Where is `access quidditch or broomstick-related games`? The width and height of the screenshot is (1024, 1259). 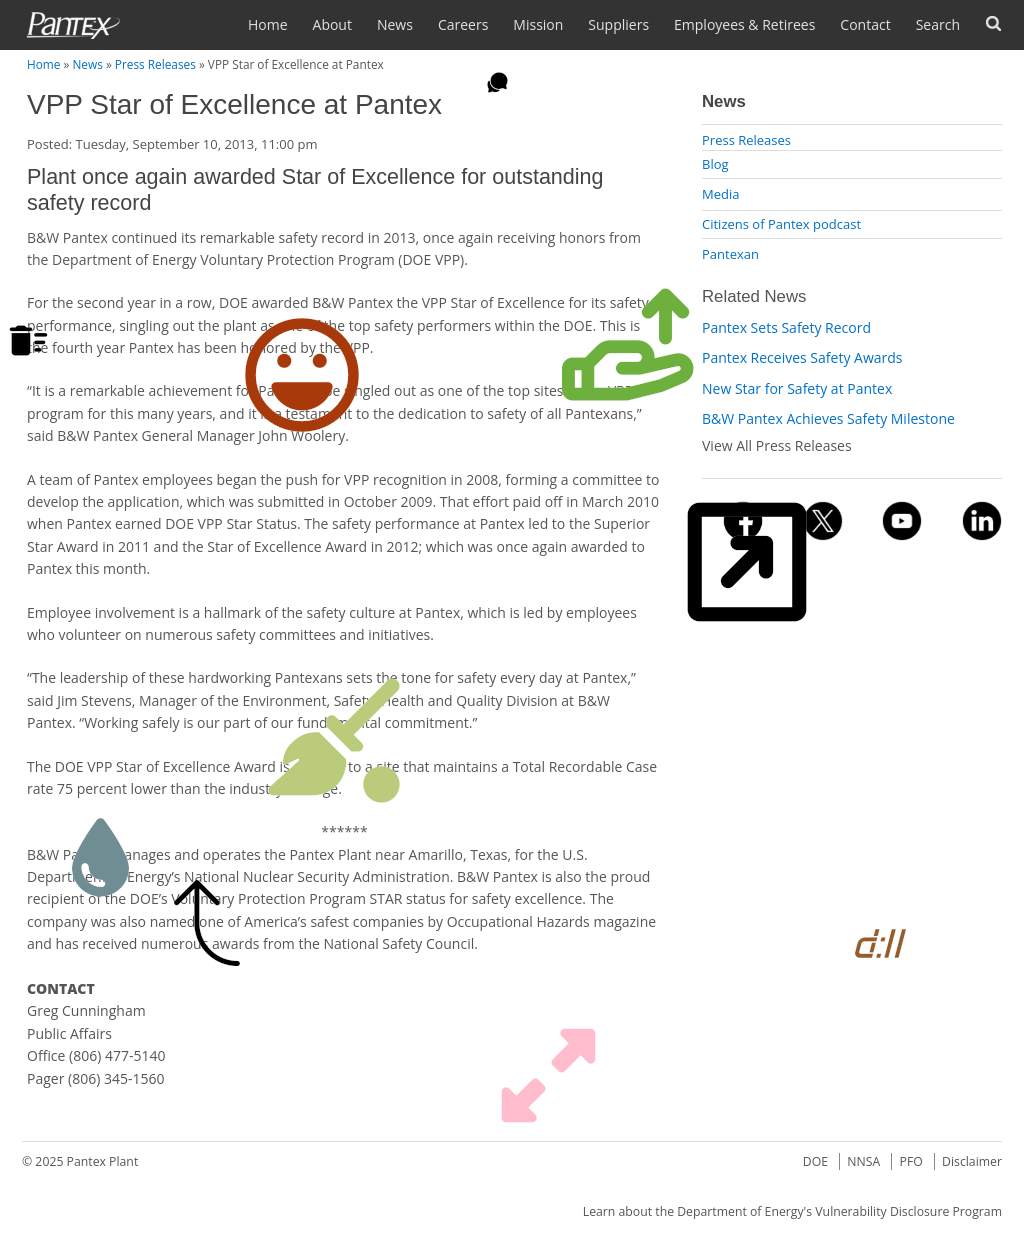
access quidditch or broomstick-related games is located at coordinates (334, 737).